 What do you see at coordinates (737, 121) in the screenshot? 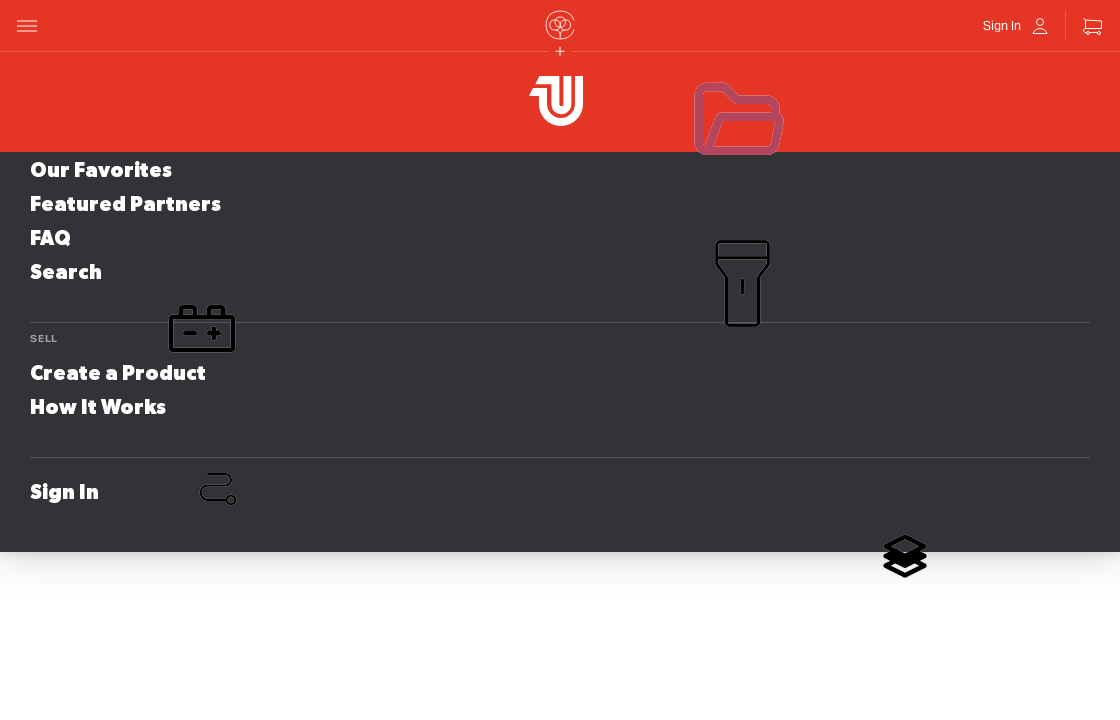
I see `open folder to view contents` at bounding box center [737, 121].